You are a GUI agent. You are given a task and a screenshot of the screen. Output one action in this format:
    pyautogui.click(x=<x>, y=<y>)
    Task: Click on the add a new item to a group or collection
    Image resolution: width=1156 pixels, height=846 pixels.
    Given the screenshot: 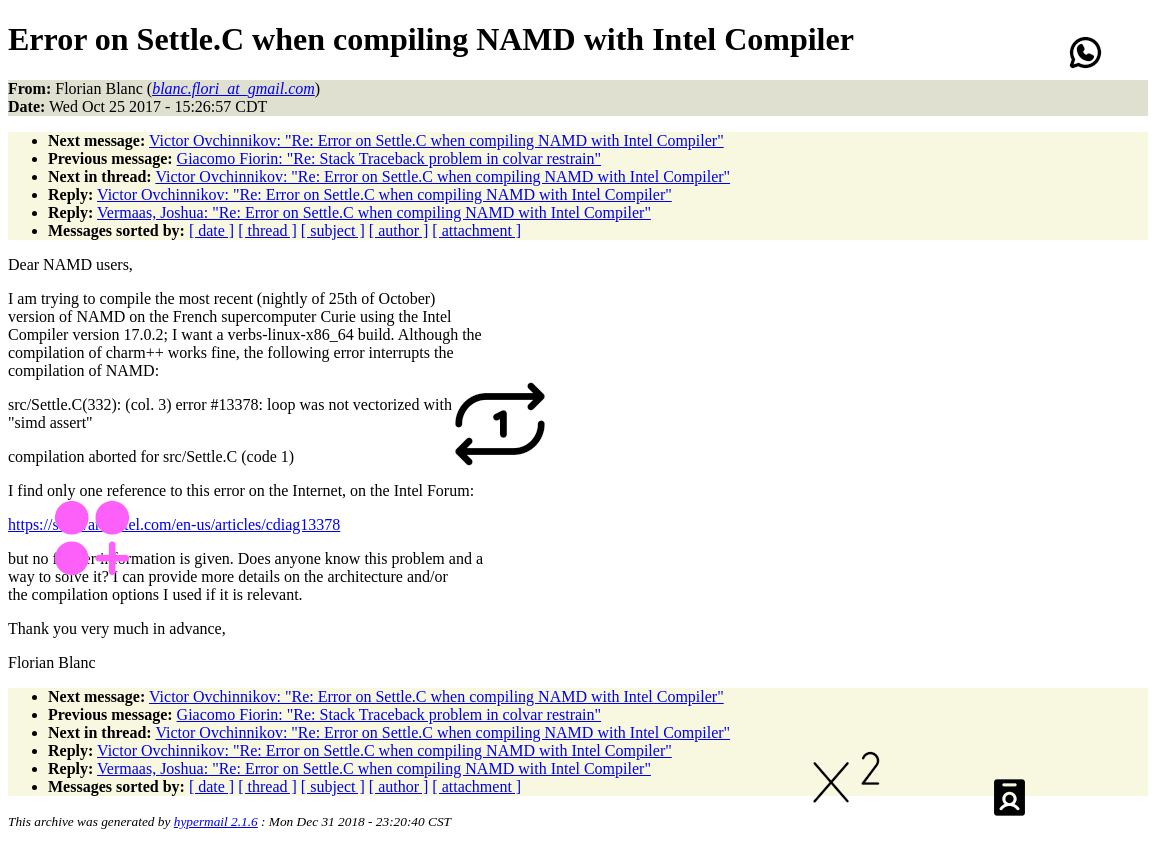 What is the action you would take?
    pyautogui.click(x=92, y=538)
    